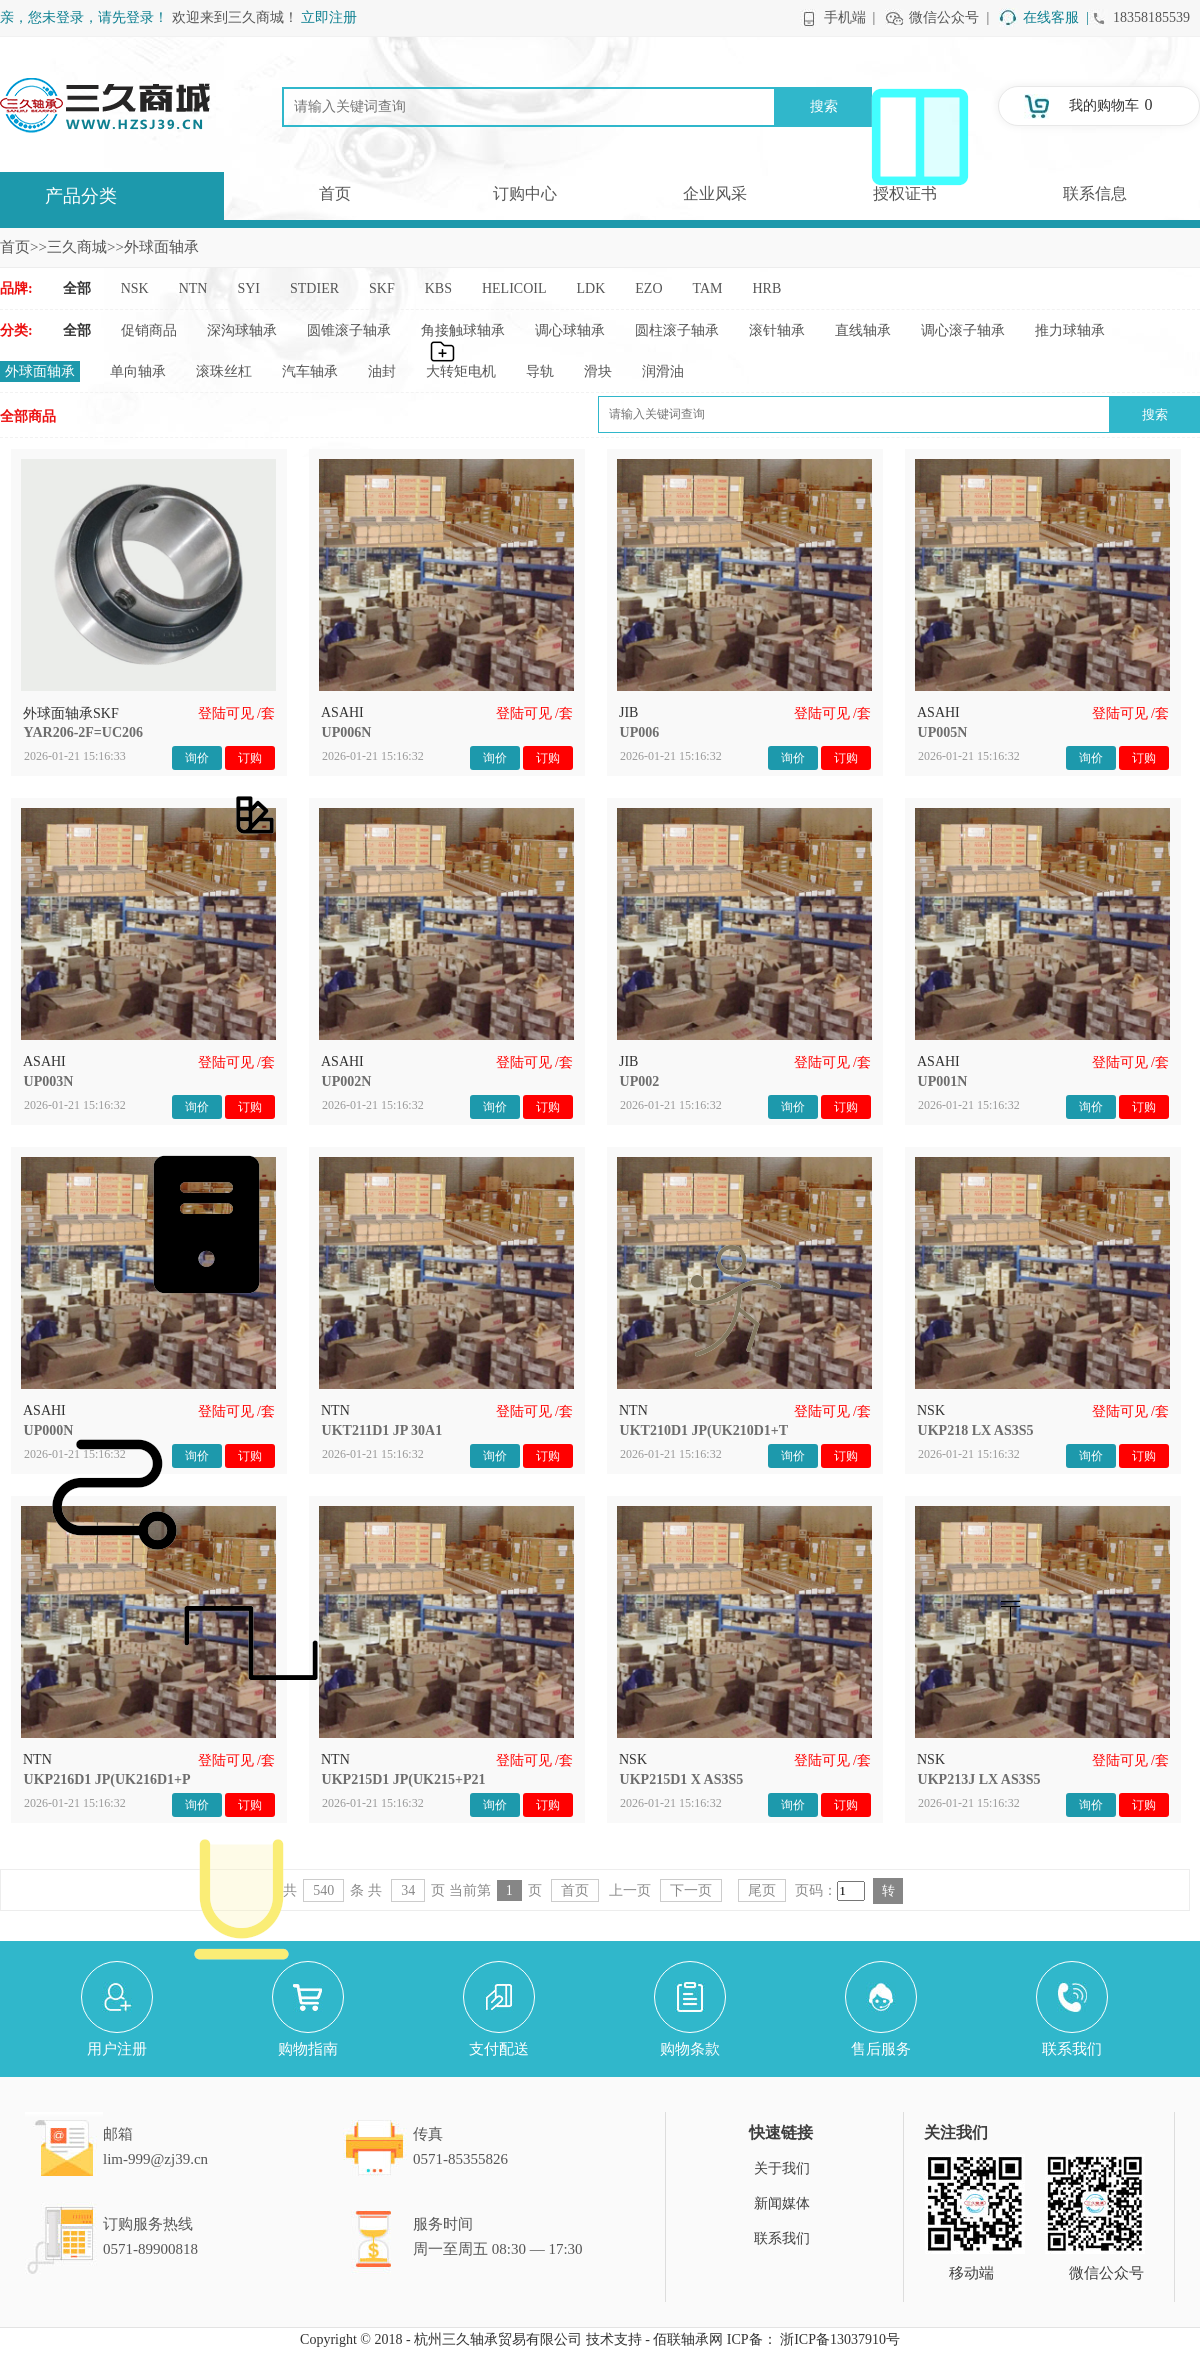 The width and height of the screenshot is (1200, 2374). What do you see at coordinates (114, 1487) in the screenshot?
I see `view or edit a custom path` at bounding box center [114, 1487].